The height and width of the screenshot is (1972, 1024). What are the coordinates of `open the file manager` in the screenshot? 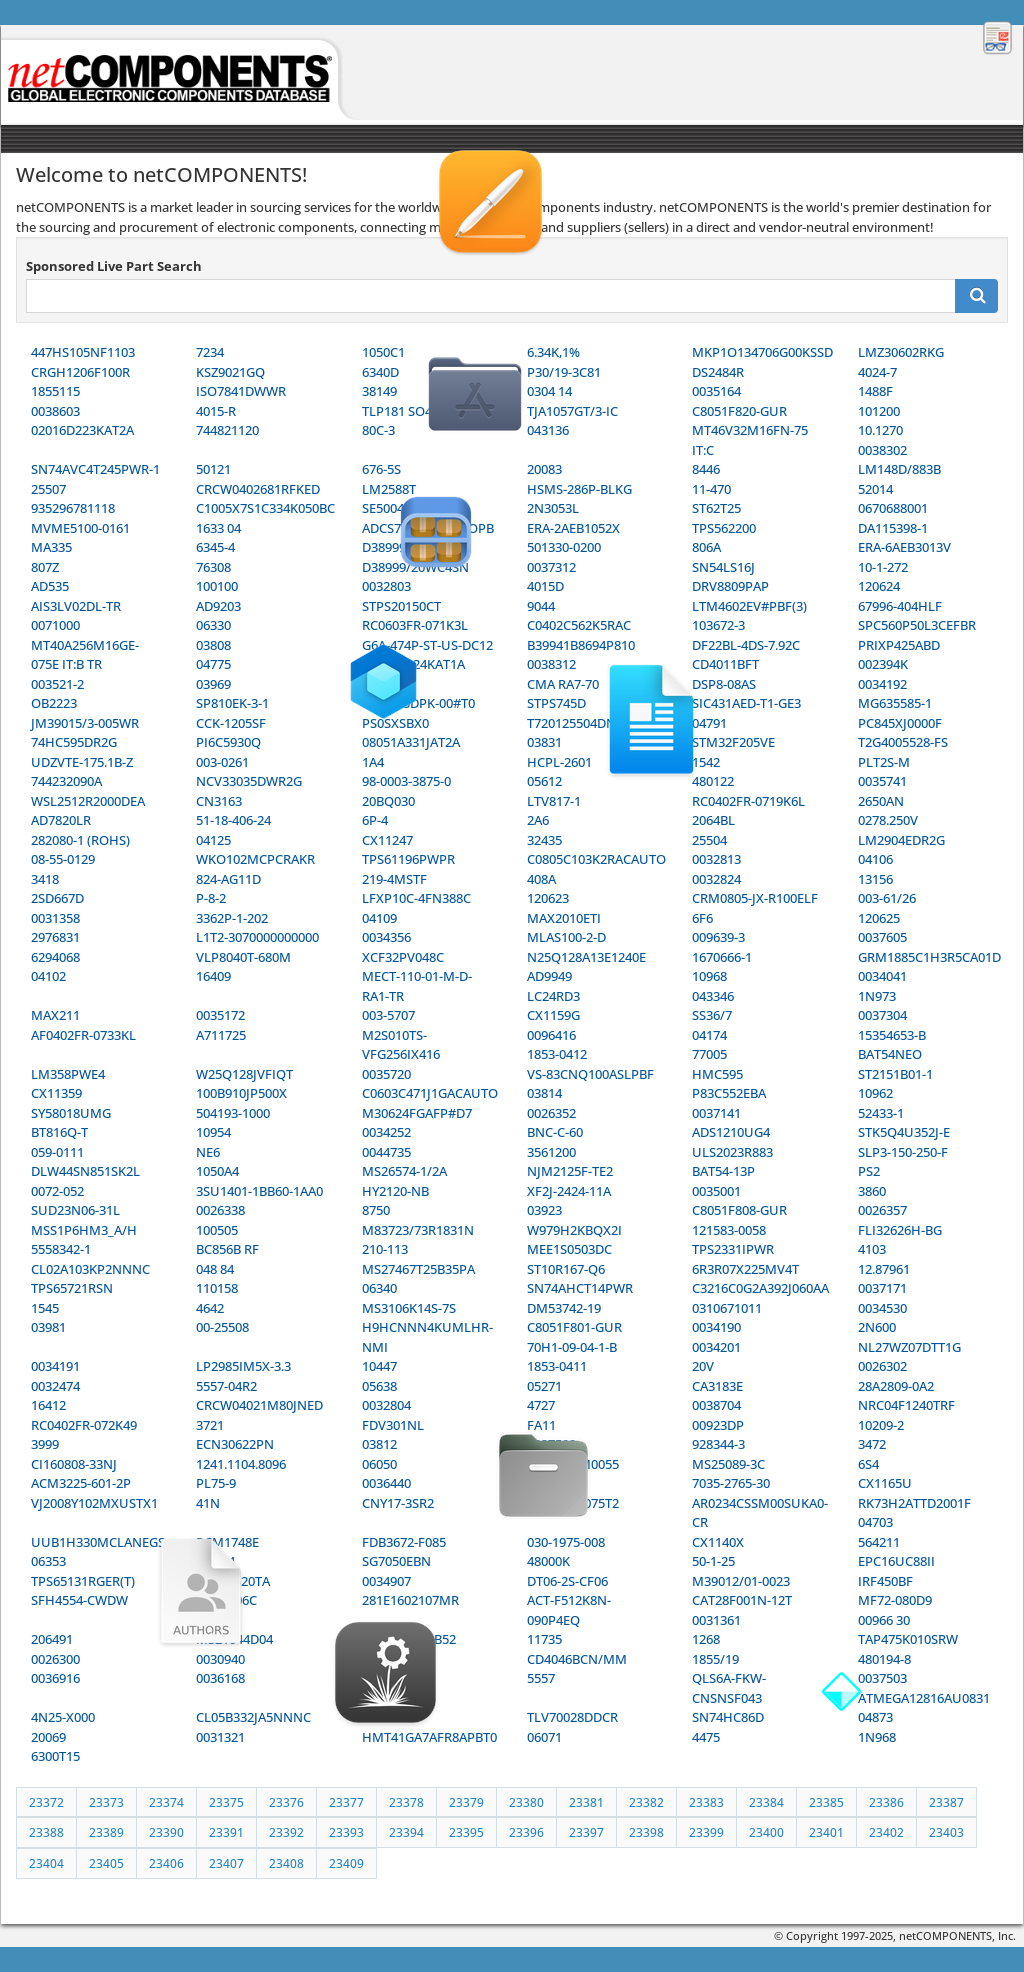 It's located at (543, 1475).